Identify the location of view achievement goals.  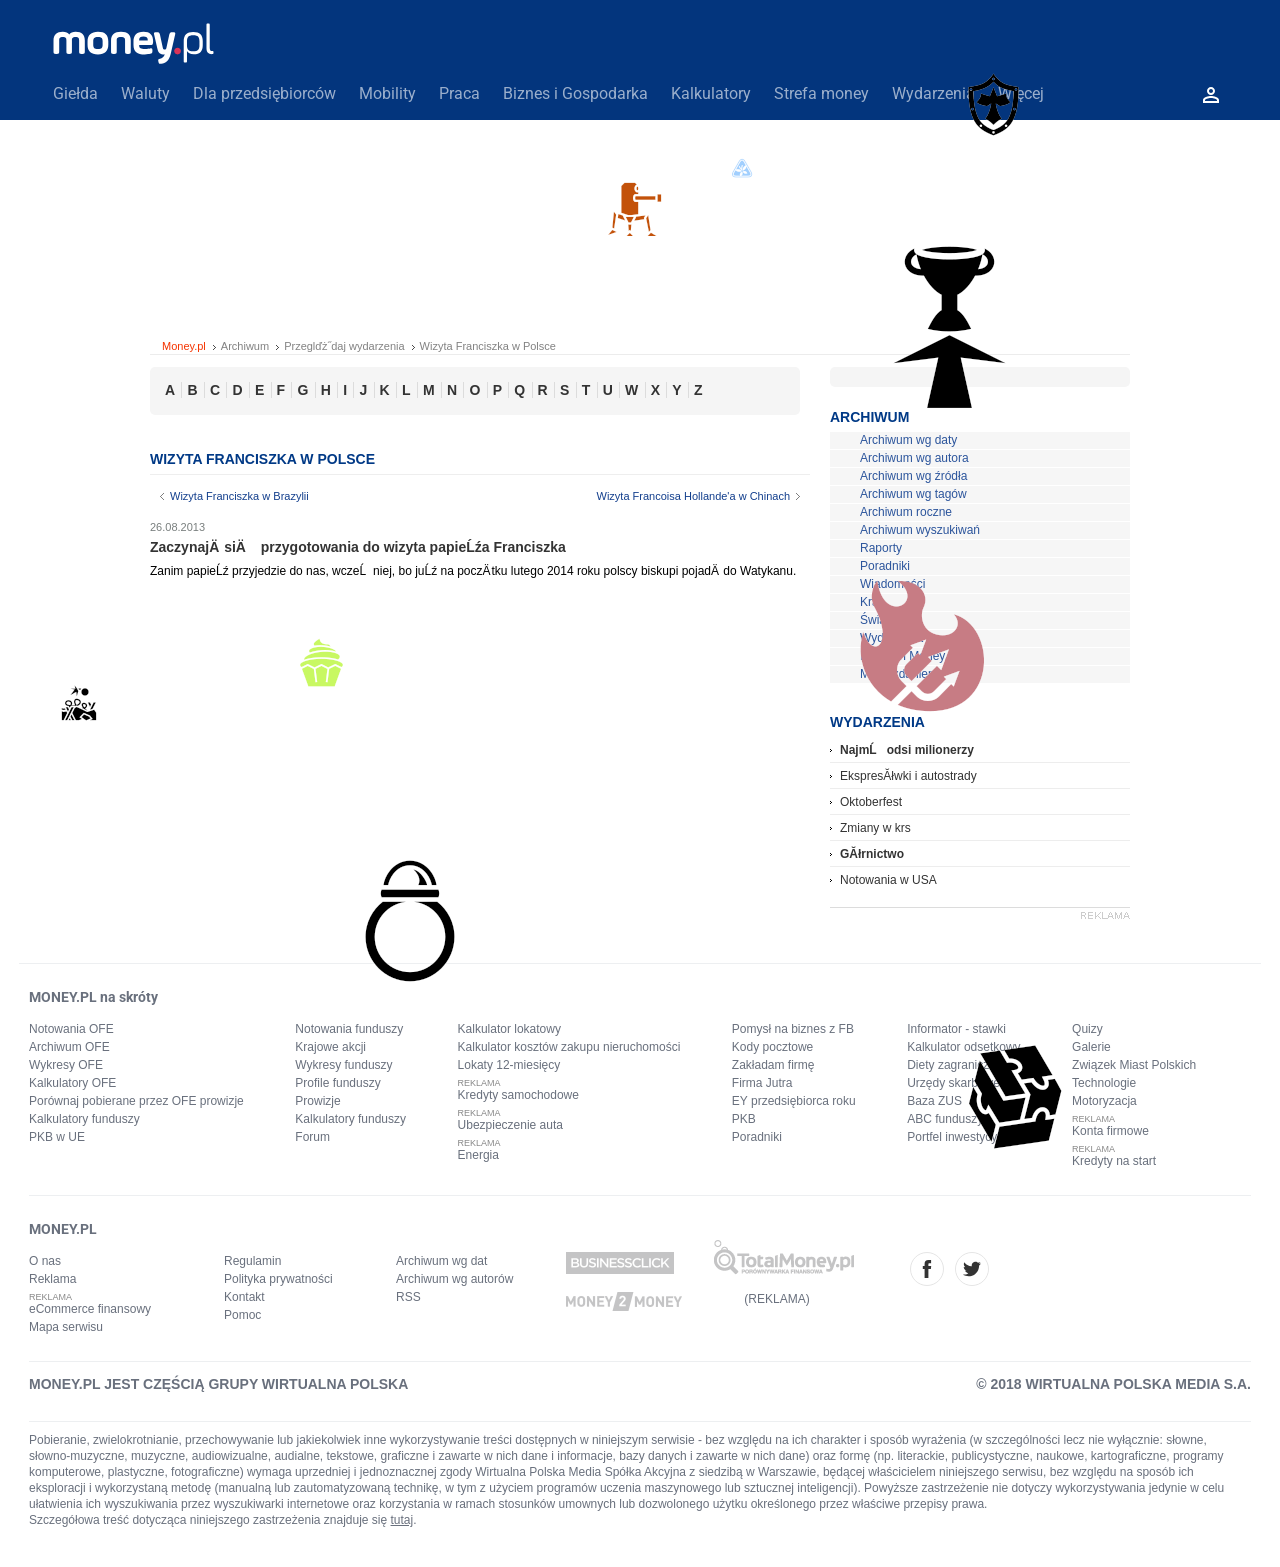
(949, 327).